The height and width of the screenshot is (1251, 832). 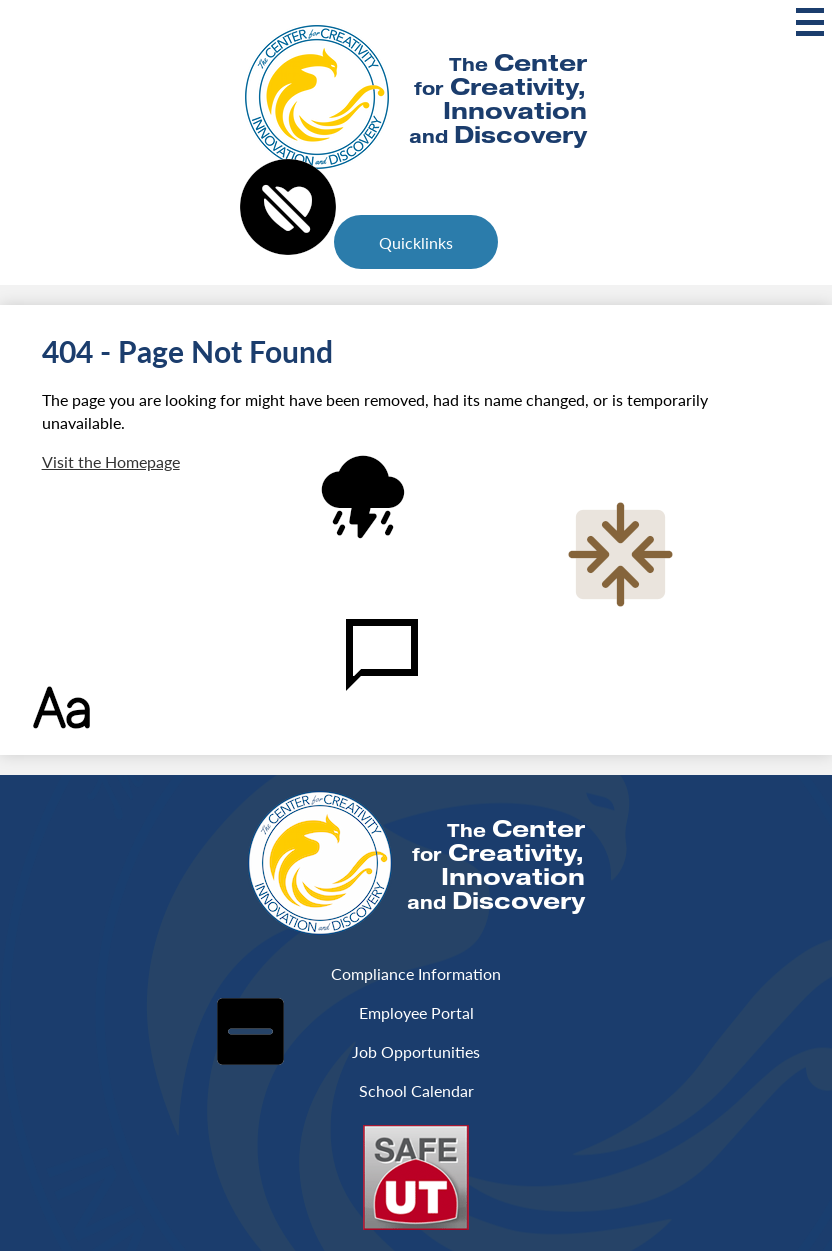 I want to click on decrease quantity or value, so click(x=250, y=1031).